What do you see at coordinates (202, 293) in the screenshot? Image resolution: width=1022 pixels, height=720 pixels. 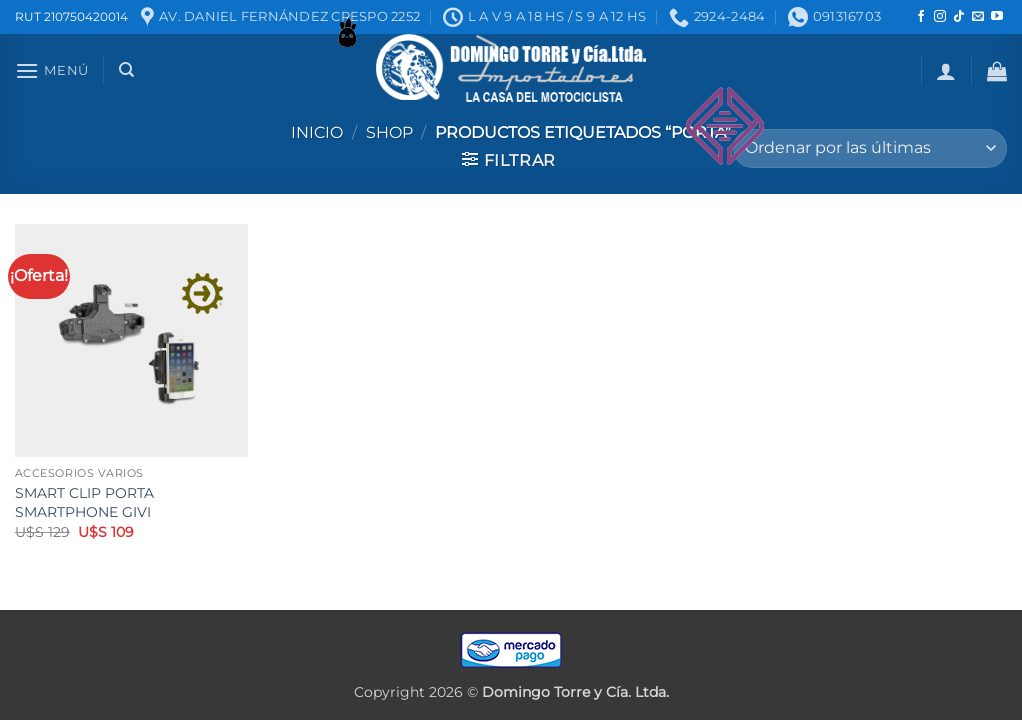 I see `inductive automation company logo` at bounding box center [202, 293].